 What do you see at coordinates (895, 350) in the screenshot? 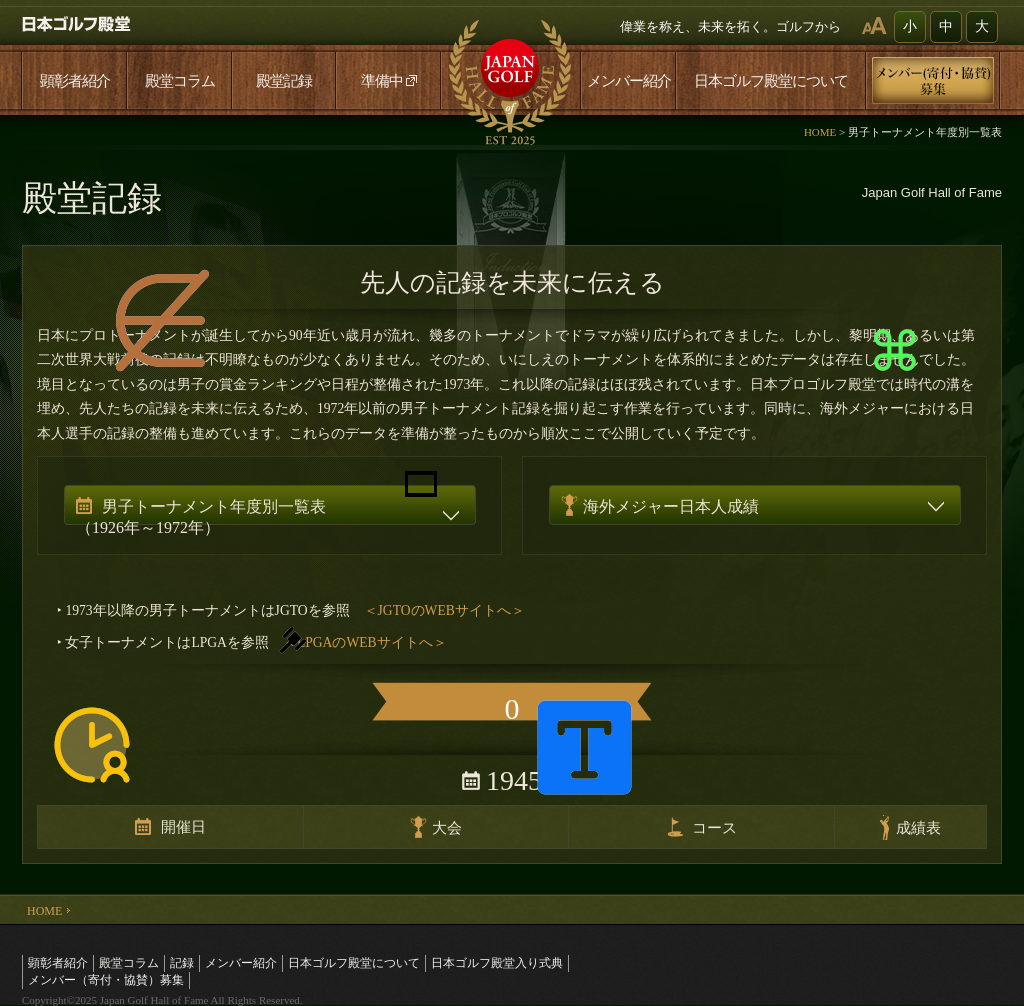
I see `access keyboard shortcuts` at bounding box center [895, 350].